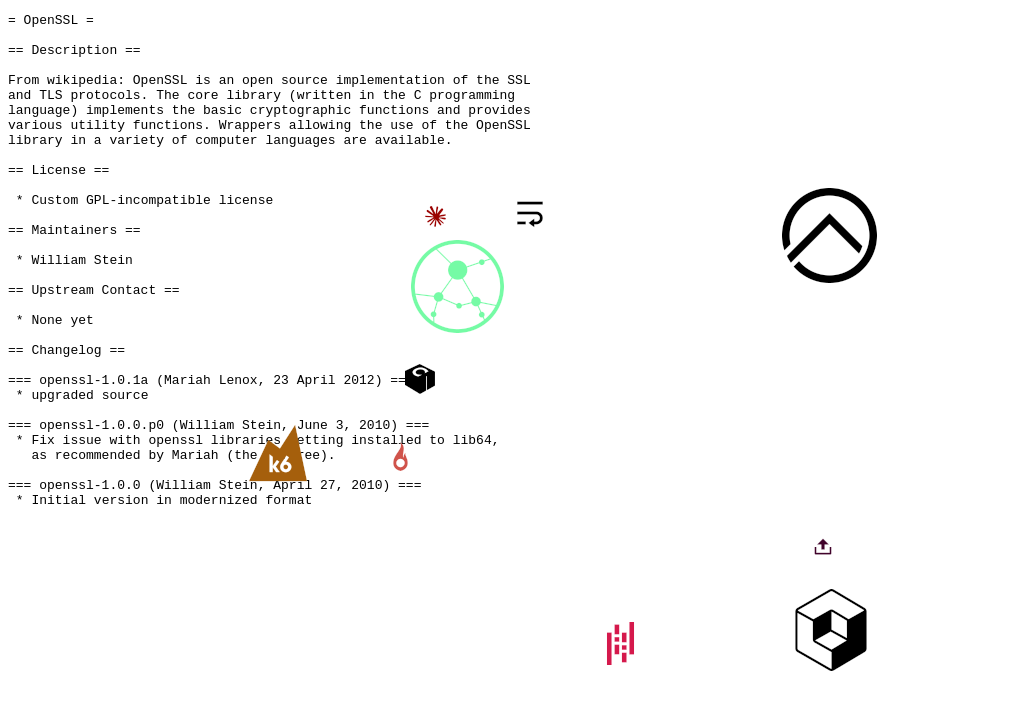 Image resolution: width=1010 pixels, height=720 pixels. Describe the element at coordinates (829, 235) in the screenshot. I see `open the openHAB smart home dashboard` at that location.